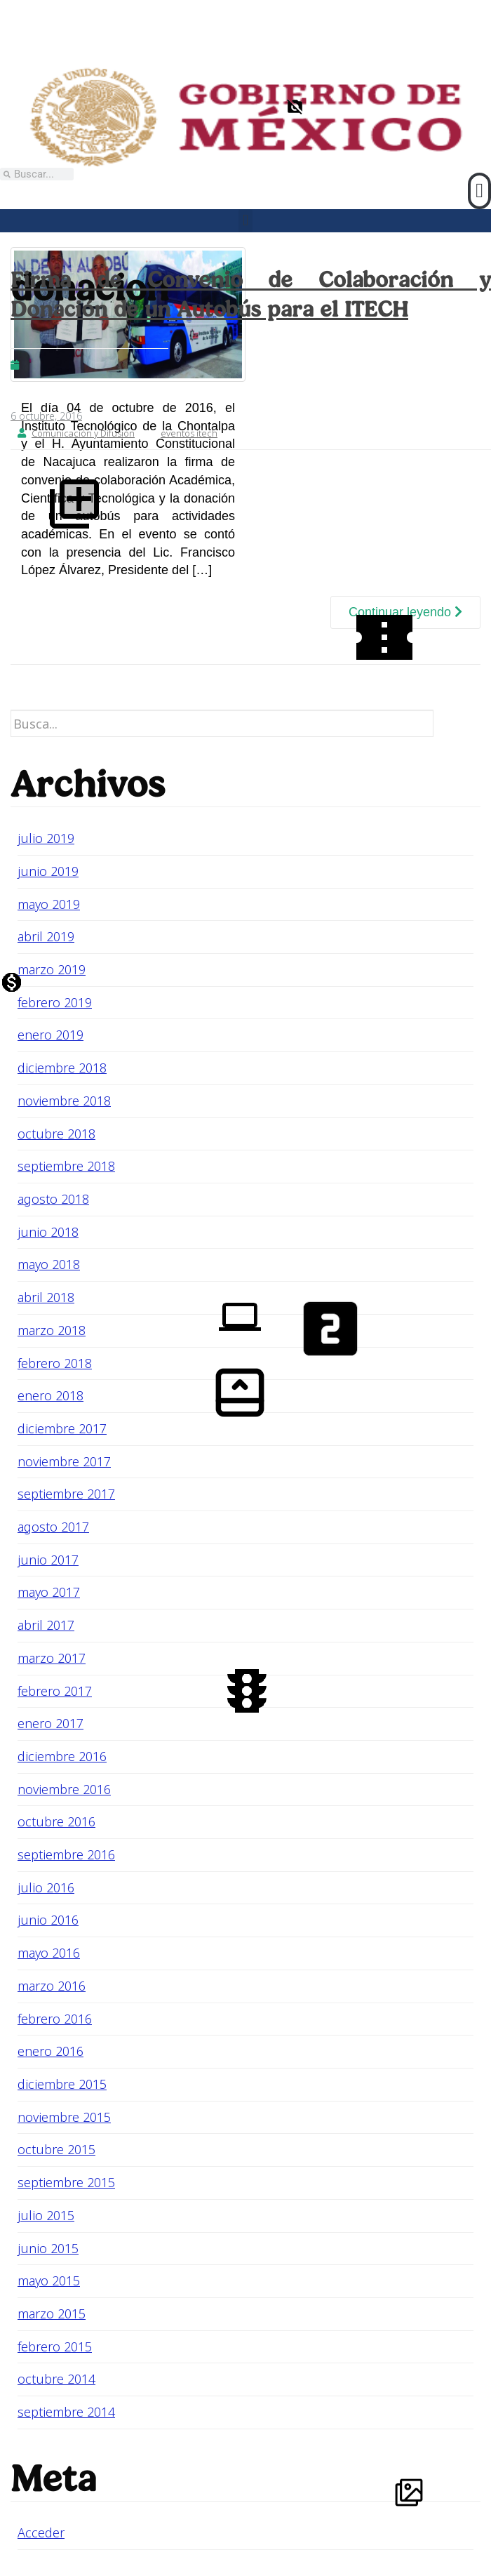 The width and height of the screenshot is (491, 2576). What do you see at coordinates (295, 106) in the screenshot?
I see `photography not allowed in this area` at bounding box center [295, 106].